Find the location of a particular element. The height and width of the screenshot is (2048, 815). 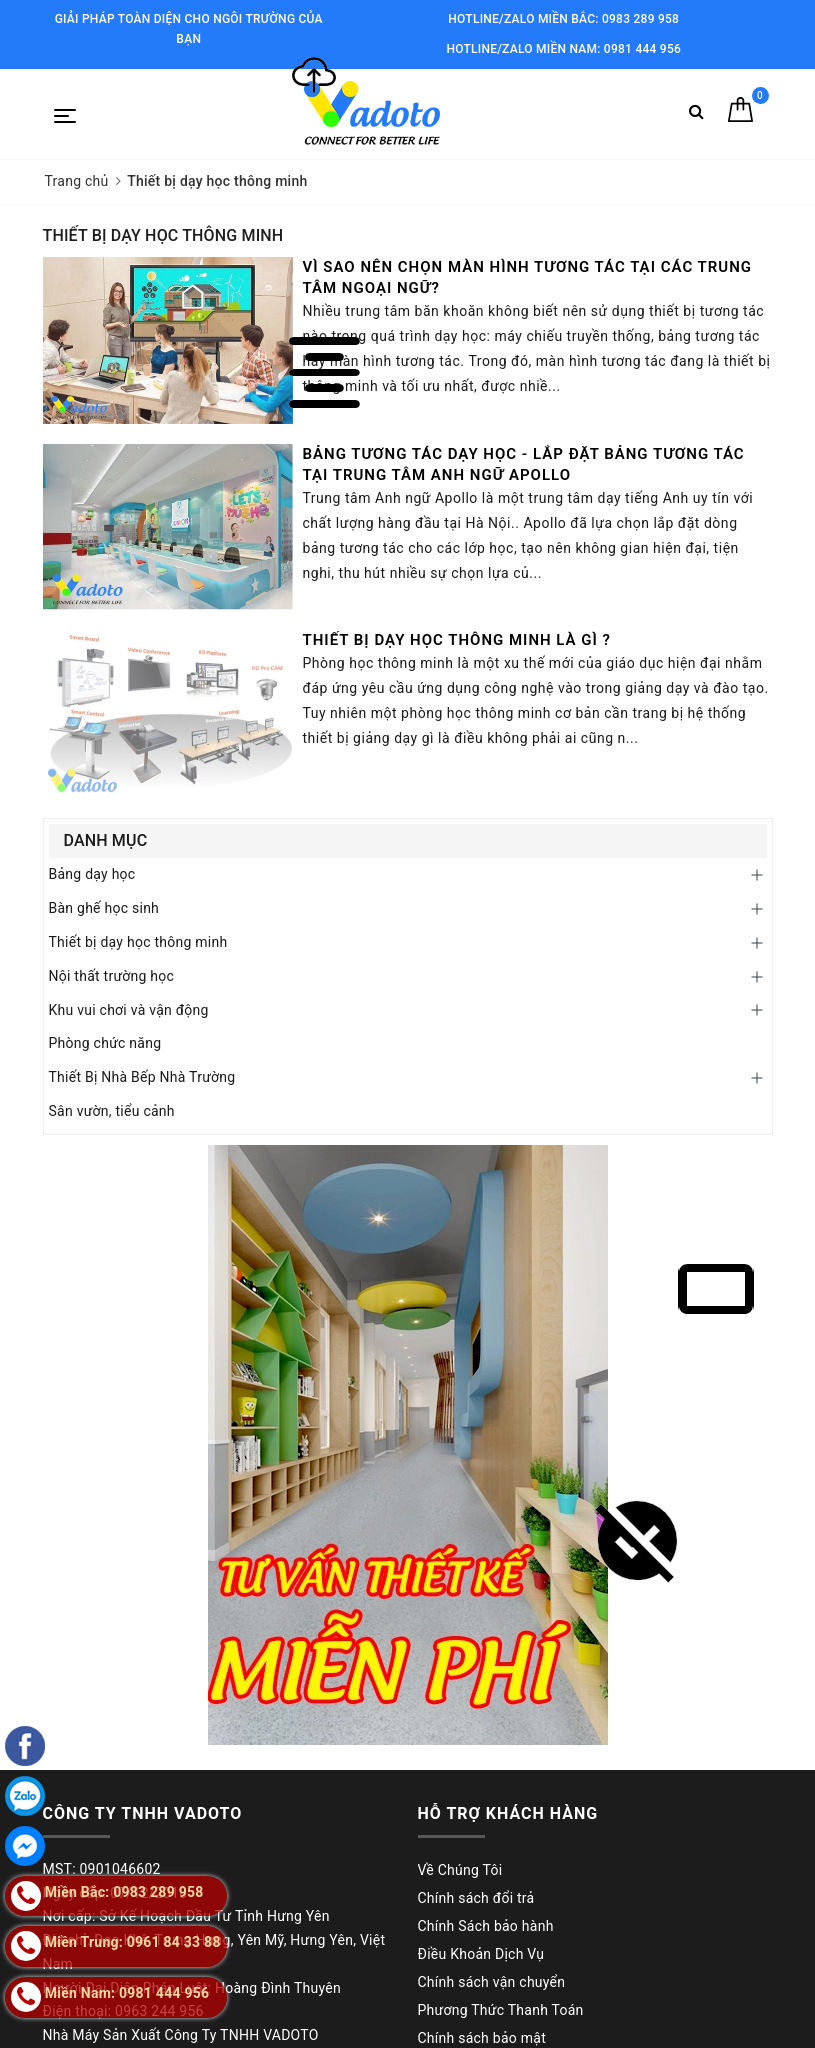

indicates unpublished or draft content is located at coordinates (637, 1540).